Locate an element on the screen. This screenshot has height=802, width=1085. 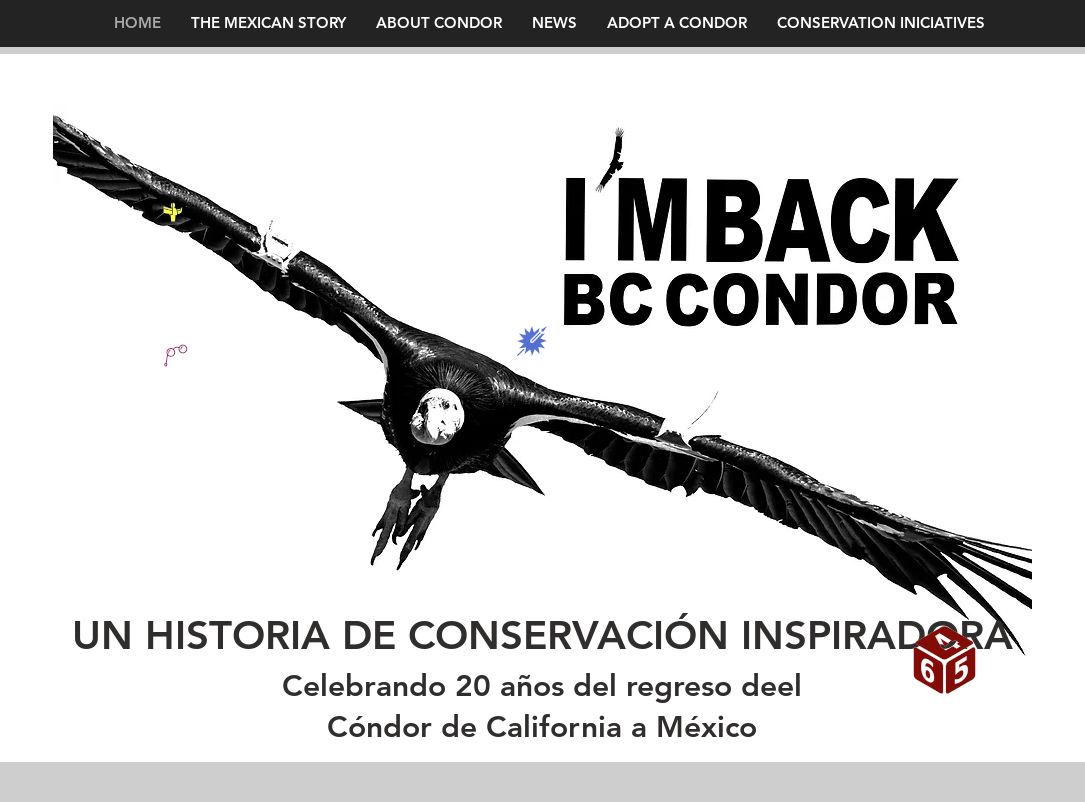
roll dice or randomize selection is located at coordinates (944, 660).